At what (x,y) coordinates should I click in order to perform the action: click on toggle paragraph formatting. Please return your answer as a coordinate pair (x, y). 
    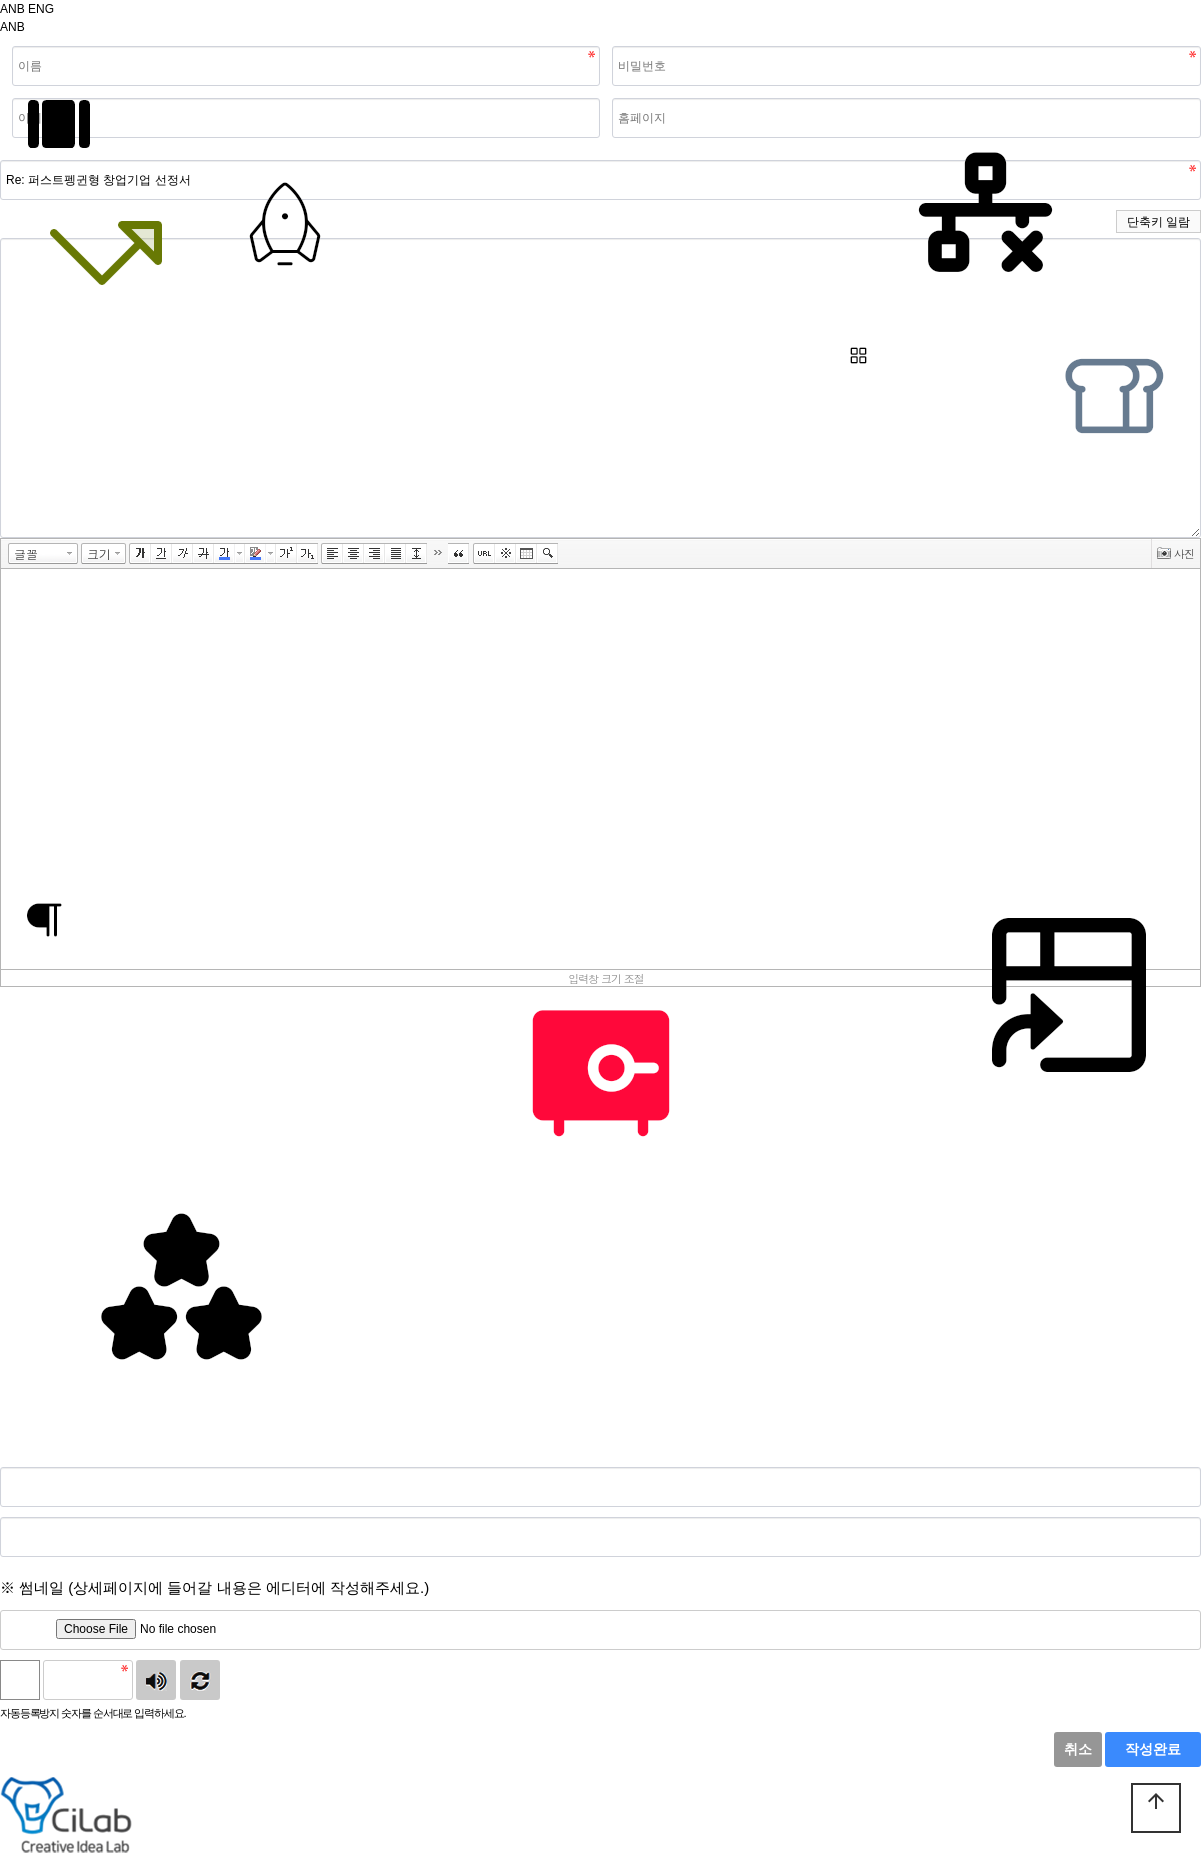
    Looking at the image, I should click on (45, 920).